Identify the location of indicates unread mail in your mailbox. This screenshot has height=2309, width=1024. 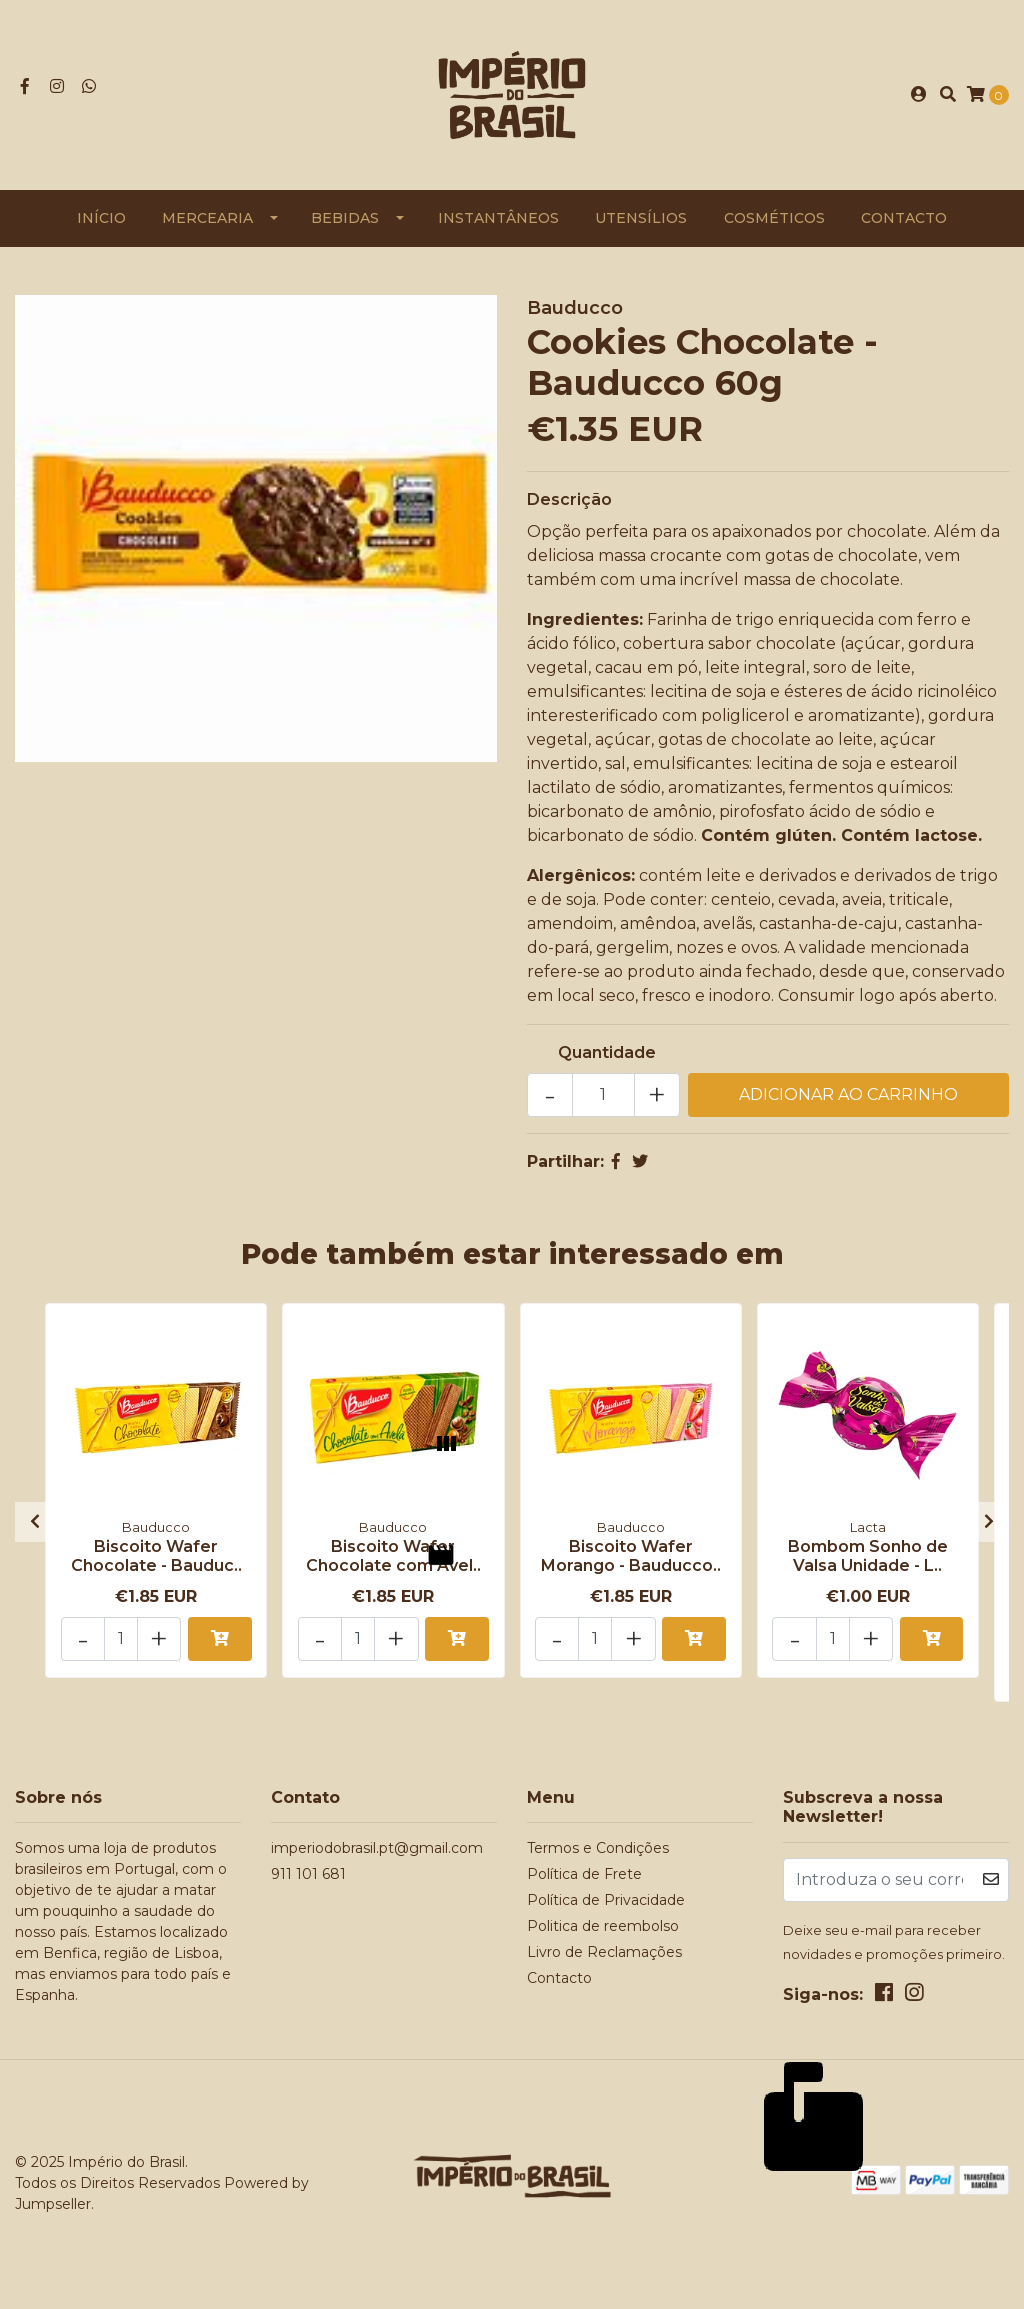
(813, 2121).